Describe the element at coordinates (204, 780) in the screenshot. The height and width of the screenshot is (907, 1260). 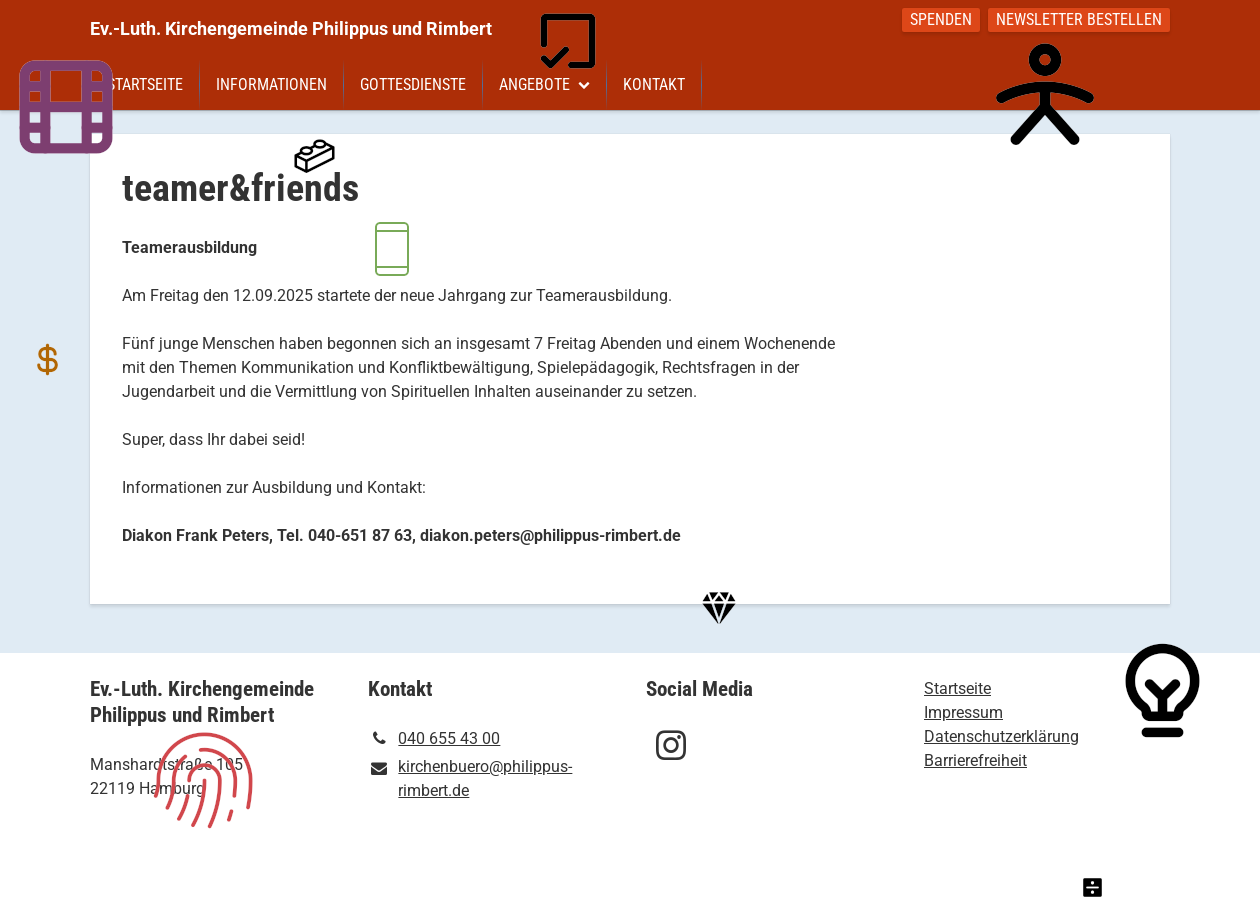
I see `authenticate with biometric fingerprint` at that location.